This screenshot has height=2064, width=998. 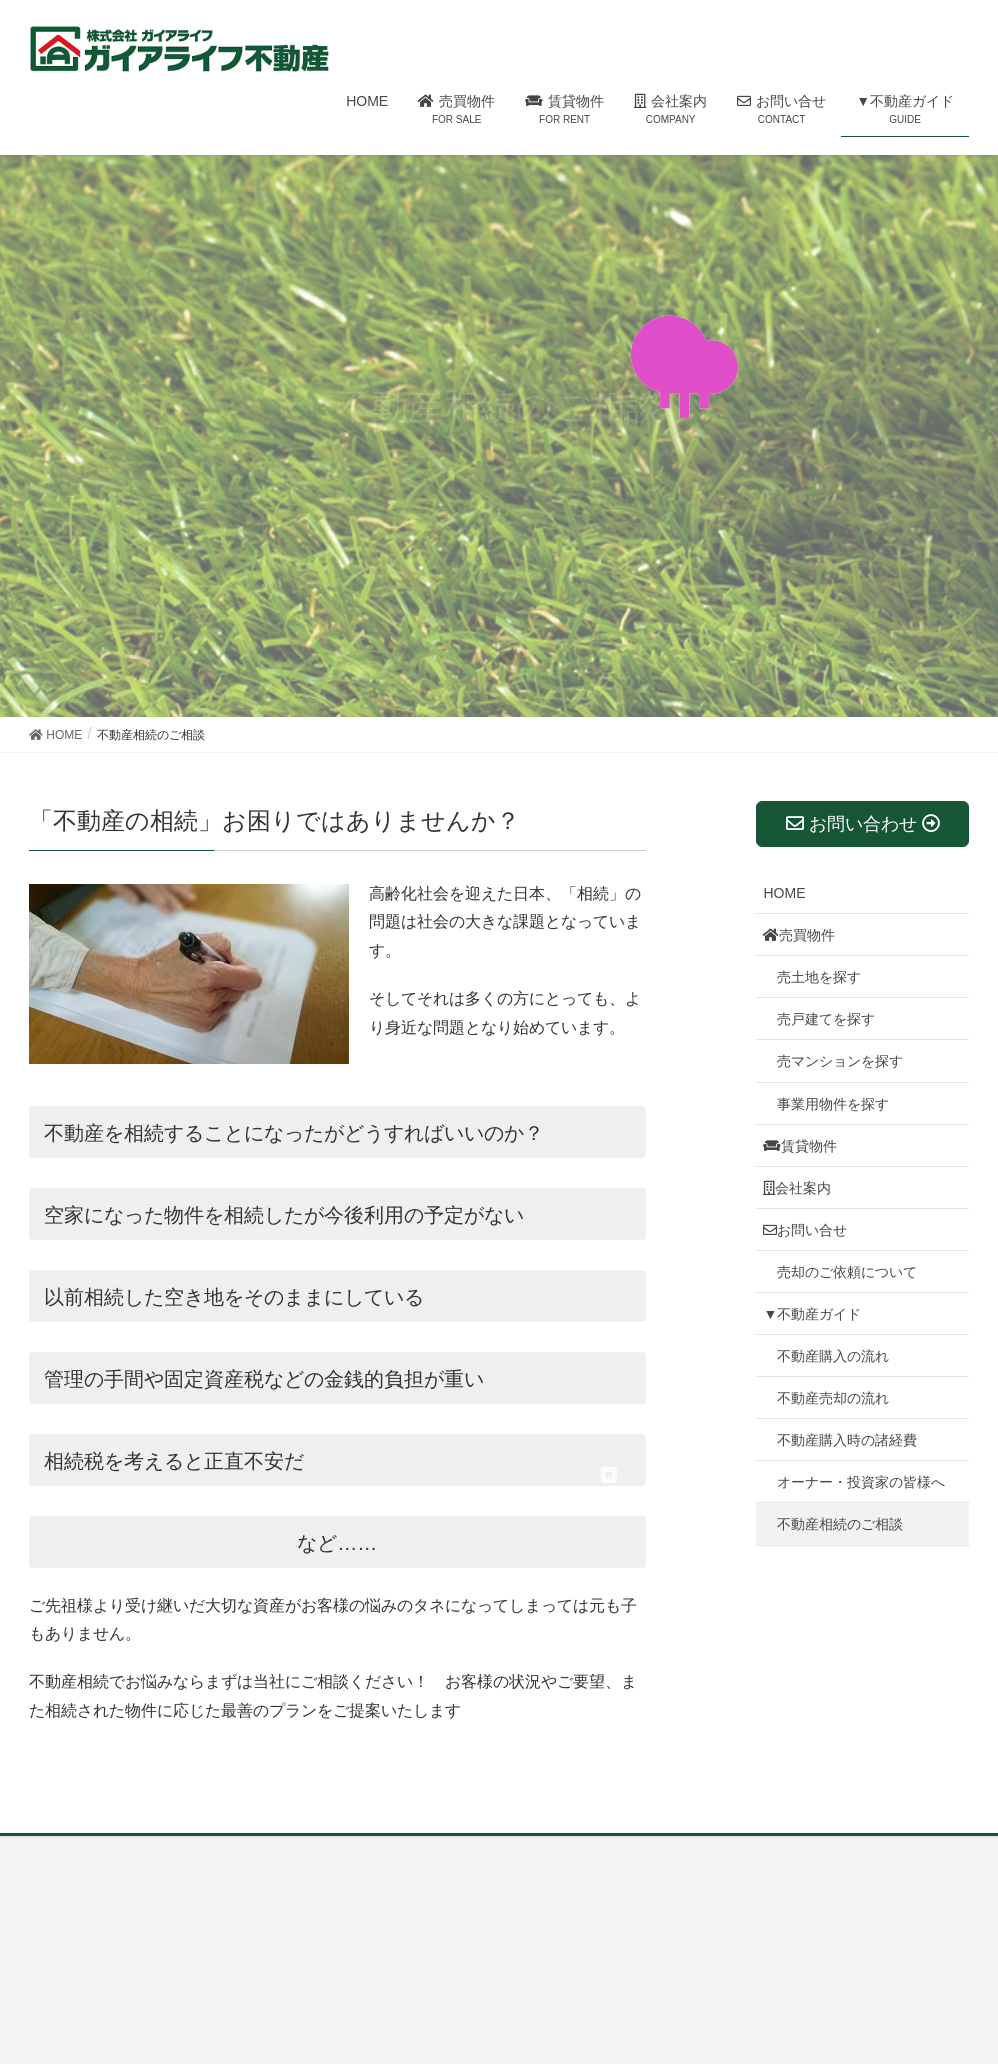 What do you see at coordinates (609, 1475) in the screenshot?
I see `ruff python linter logo` at bounding box center [609, 1475].